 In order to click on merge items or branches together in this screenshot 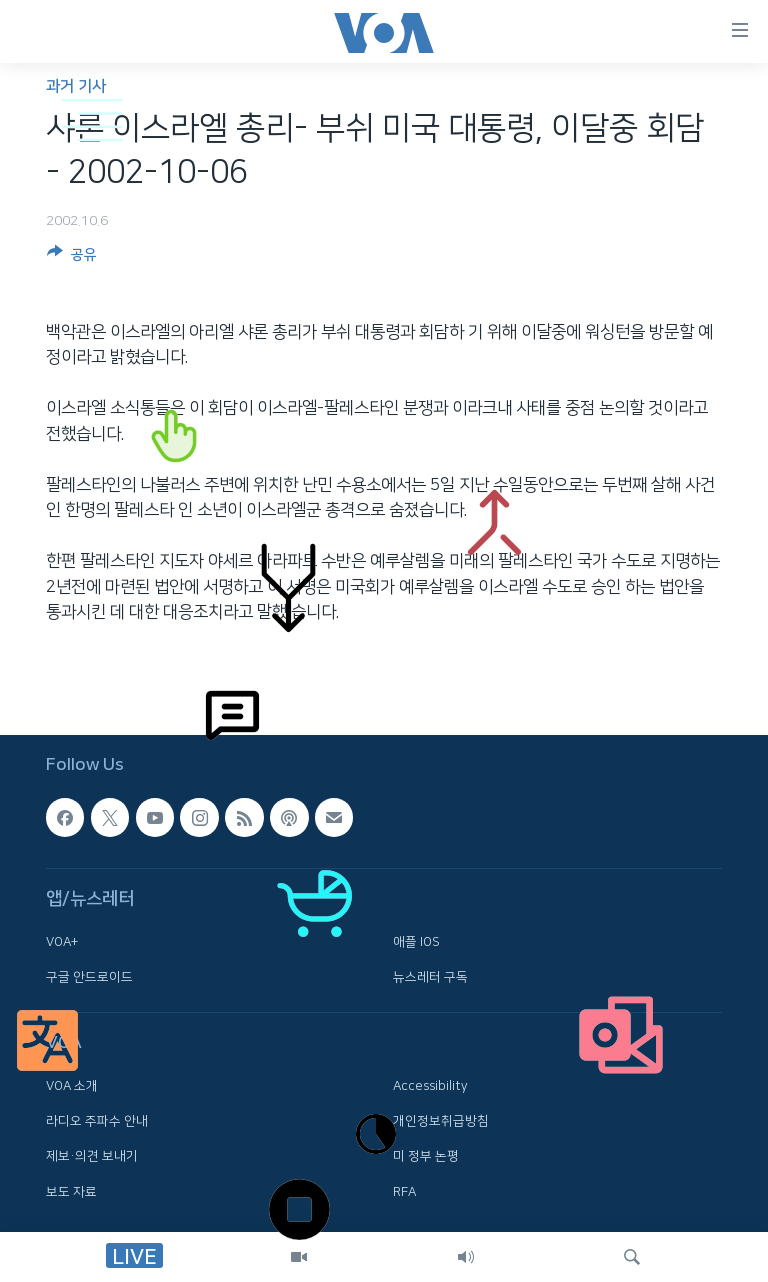, I will do `click(288, 584)`.